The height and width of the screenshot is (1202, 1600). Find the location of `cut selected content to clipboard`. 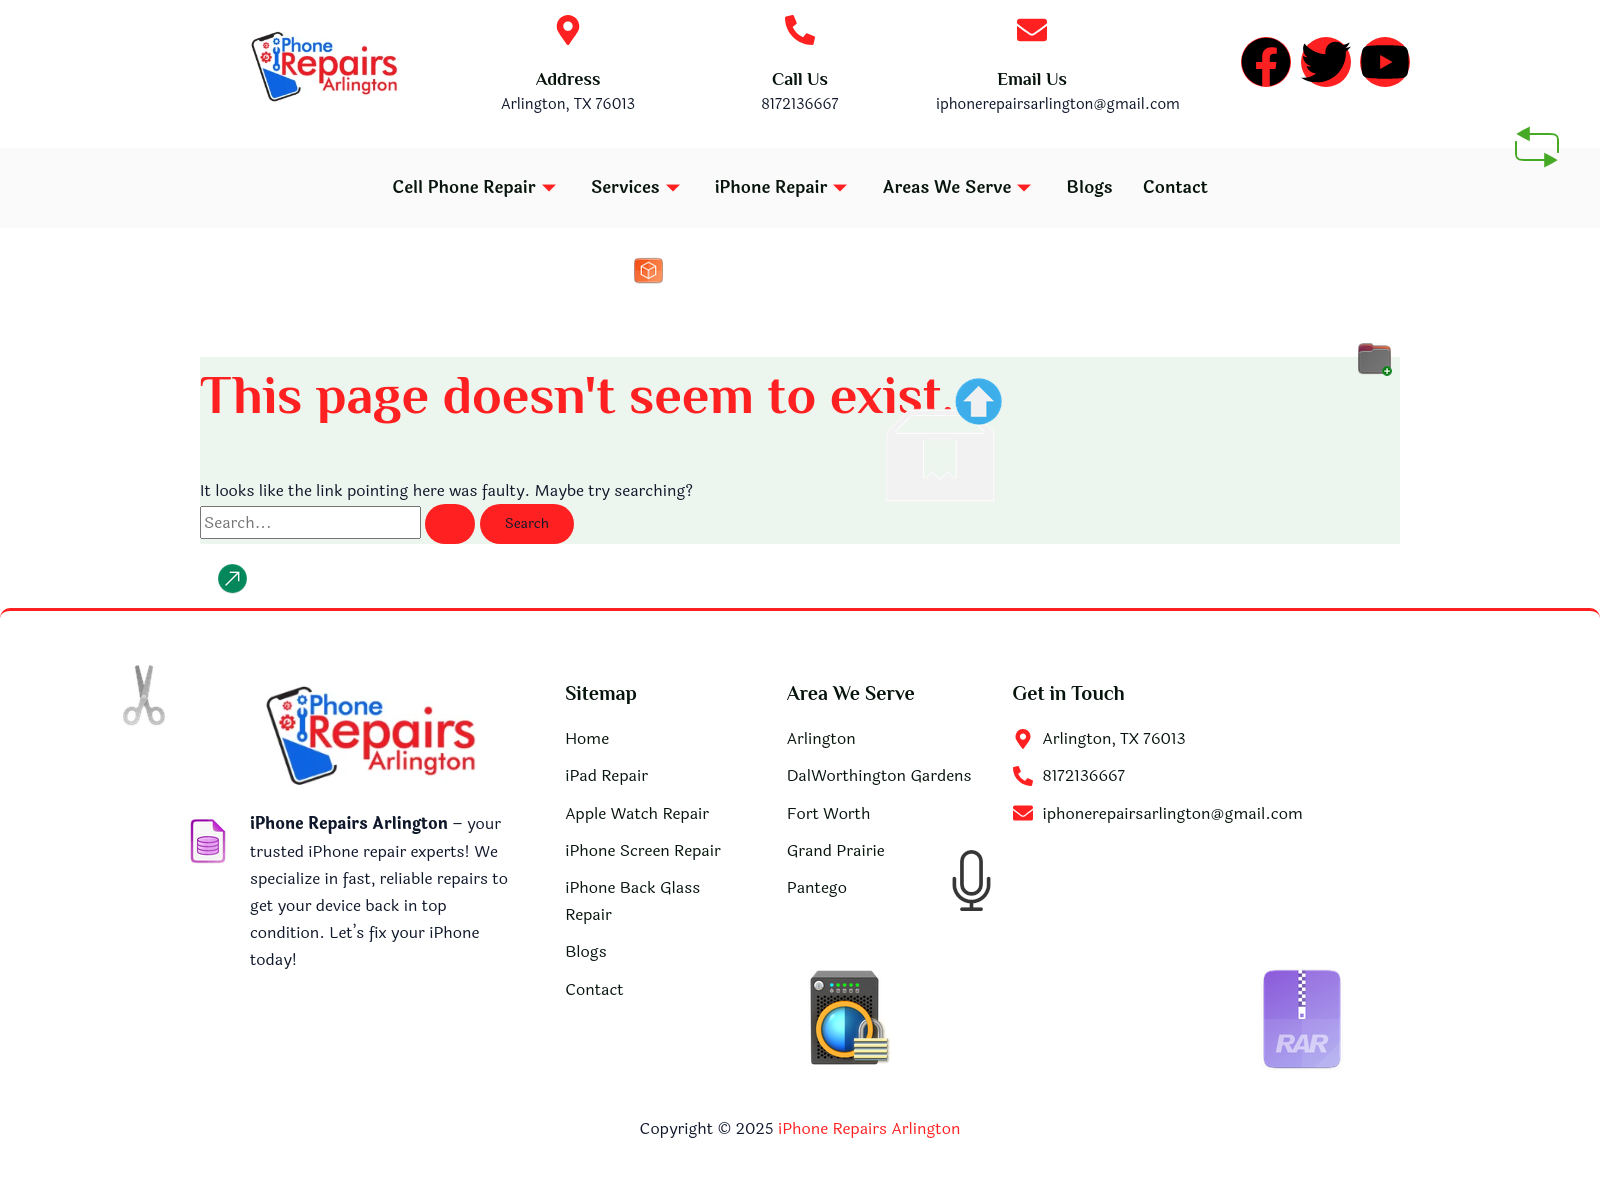

cut selected content to clipboard is located at coordinates (144, 695).